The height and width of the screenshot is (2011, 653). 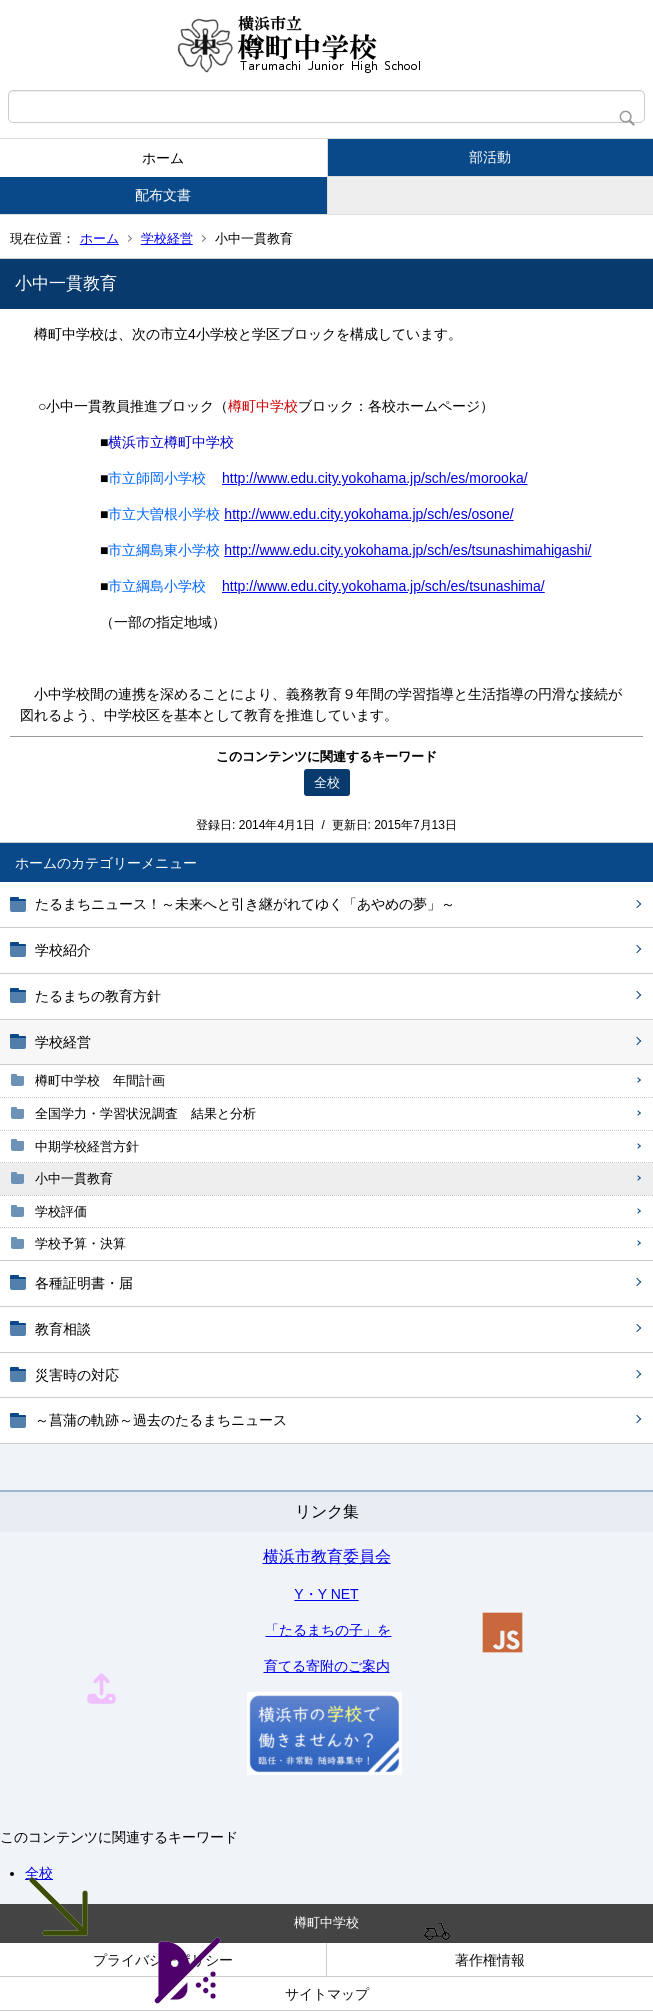 I want to click on upload a file or document, so click(x=101, y=1689).